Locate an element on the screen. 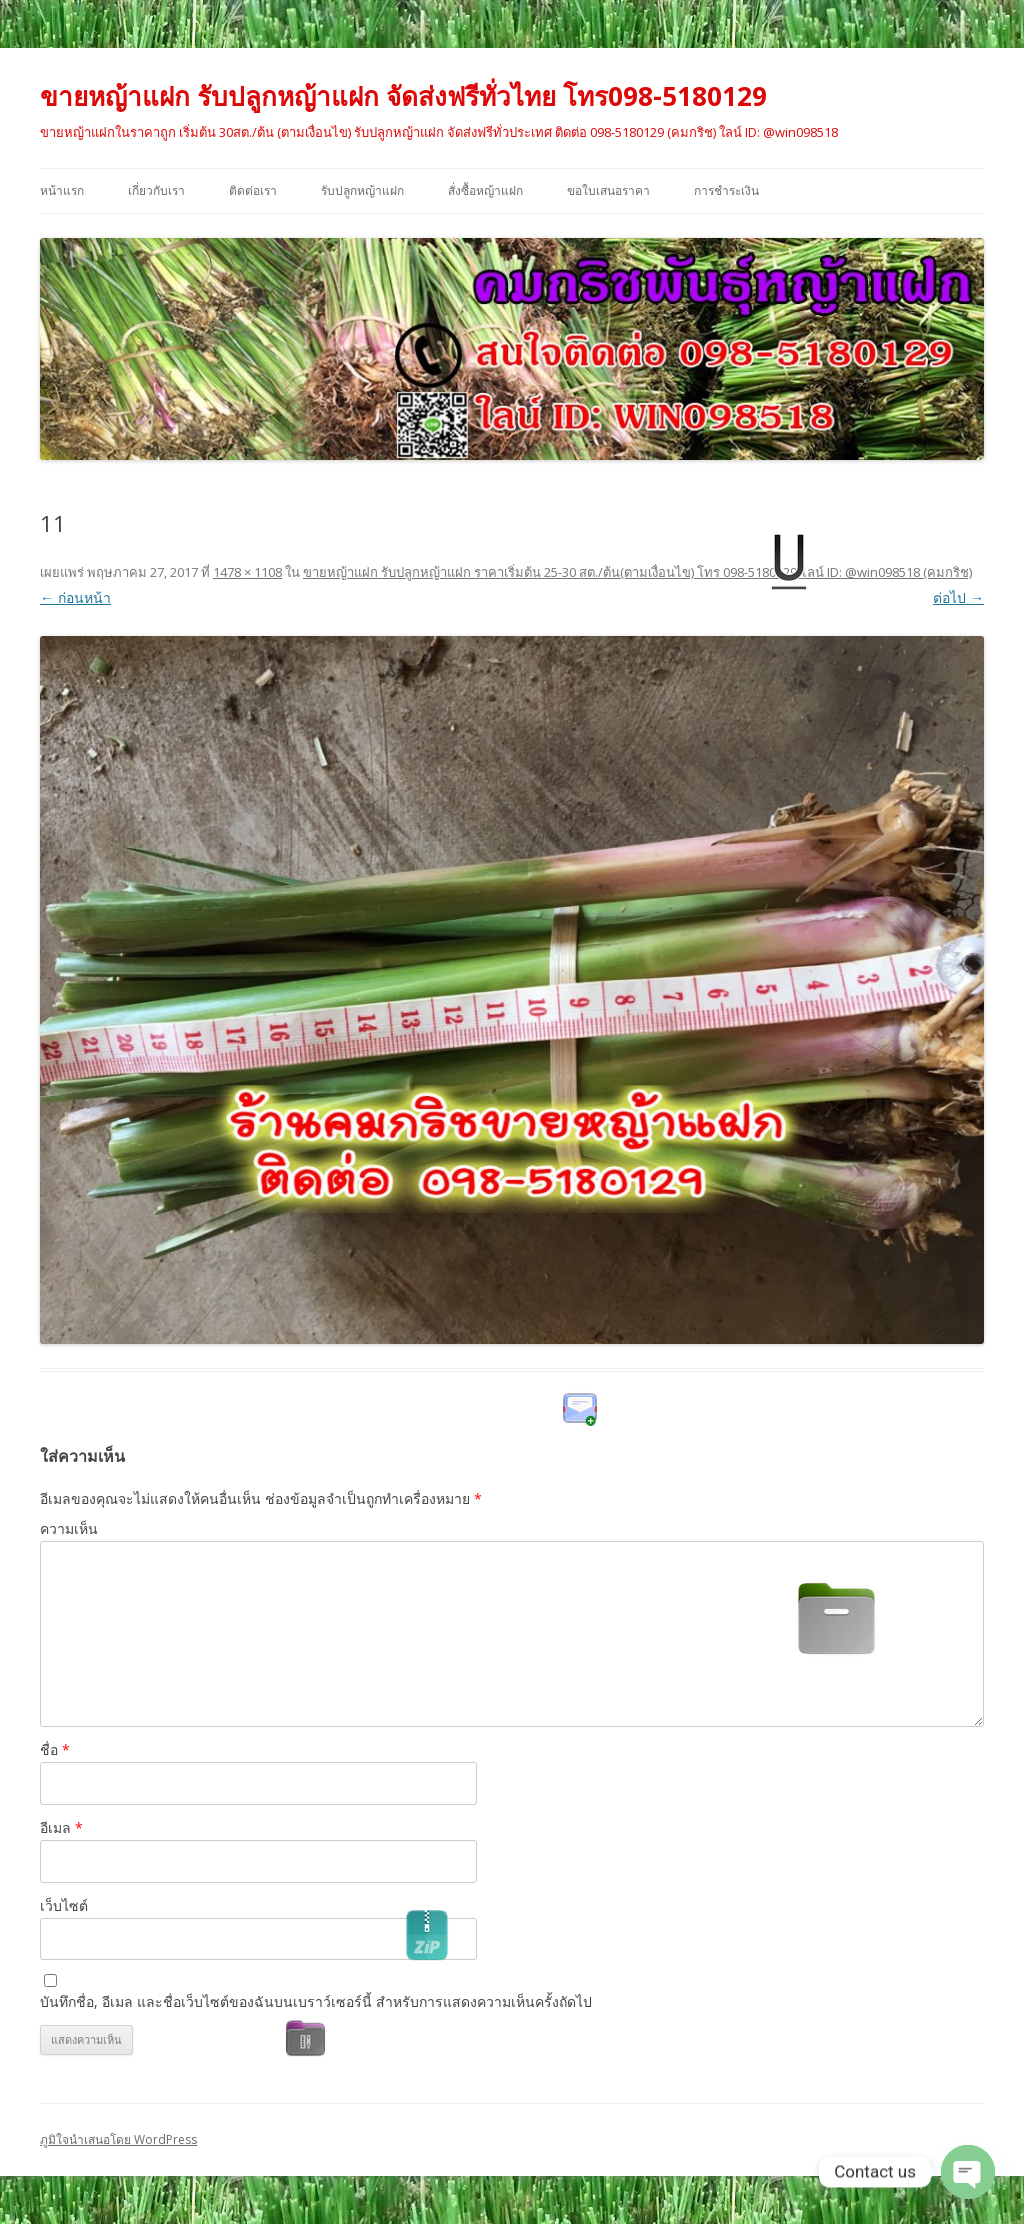  compose a new email message is located at coordinates (580, 1408).